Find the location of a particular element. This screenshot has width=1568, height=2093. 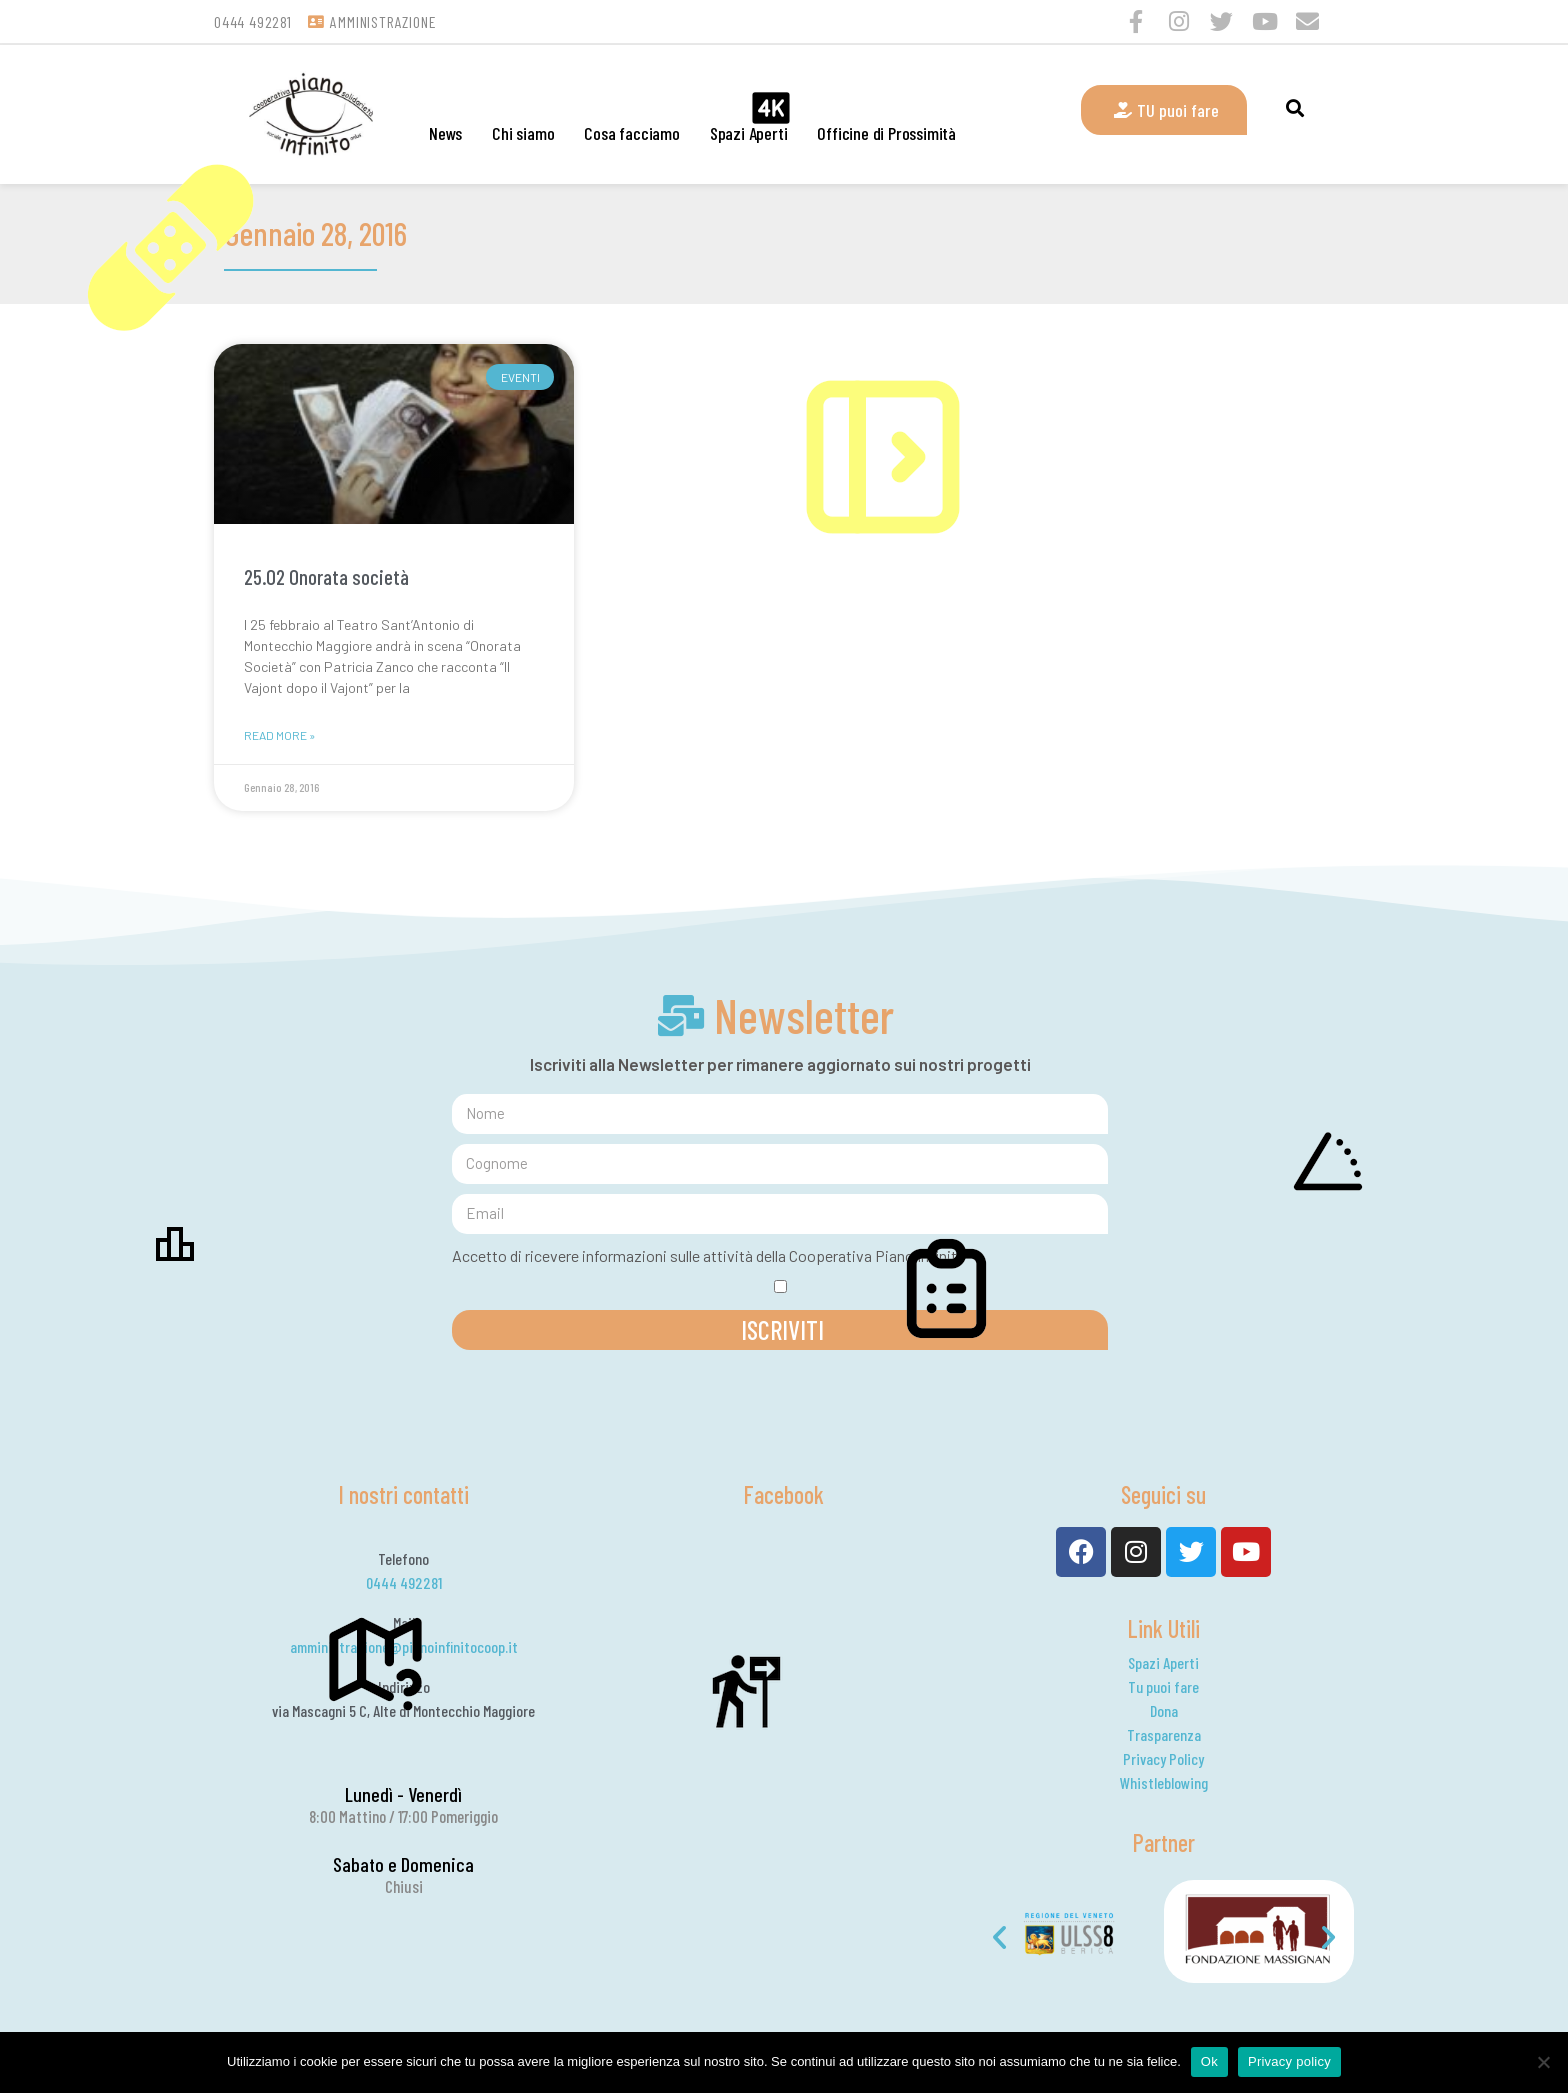

expand the left sidebar is located at coordinates (883, 457).